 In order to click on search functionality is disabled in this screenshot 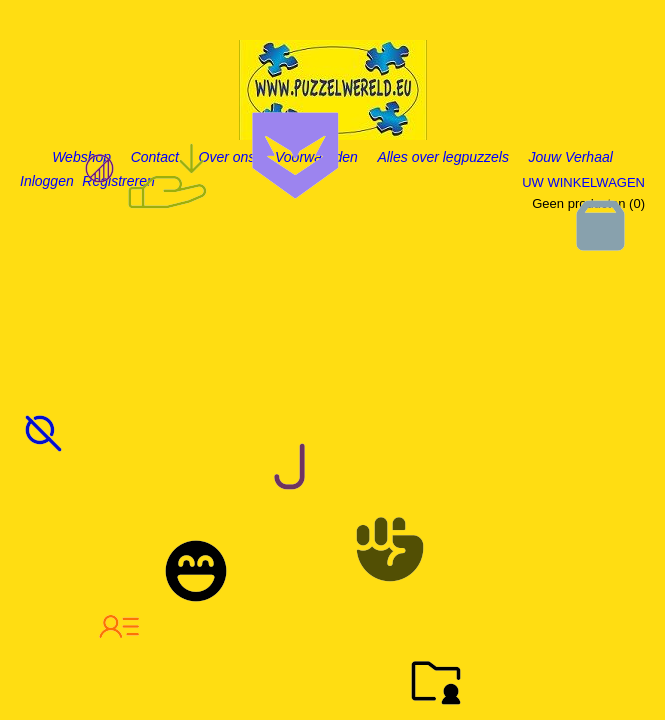, I will do `click(43, 433)`.